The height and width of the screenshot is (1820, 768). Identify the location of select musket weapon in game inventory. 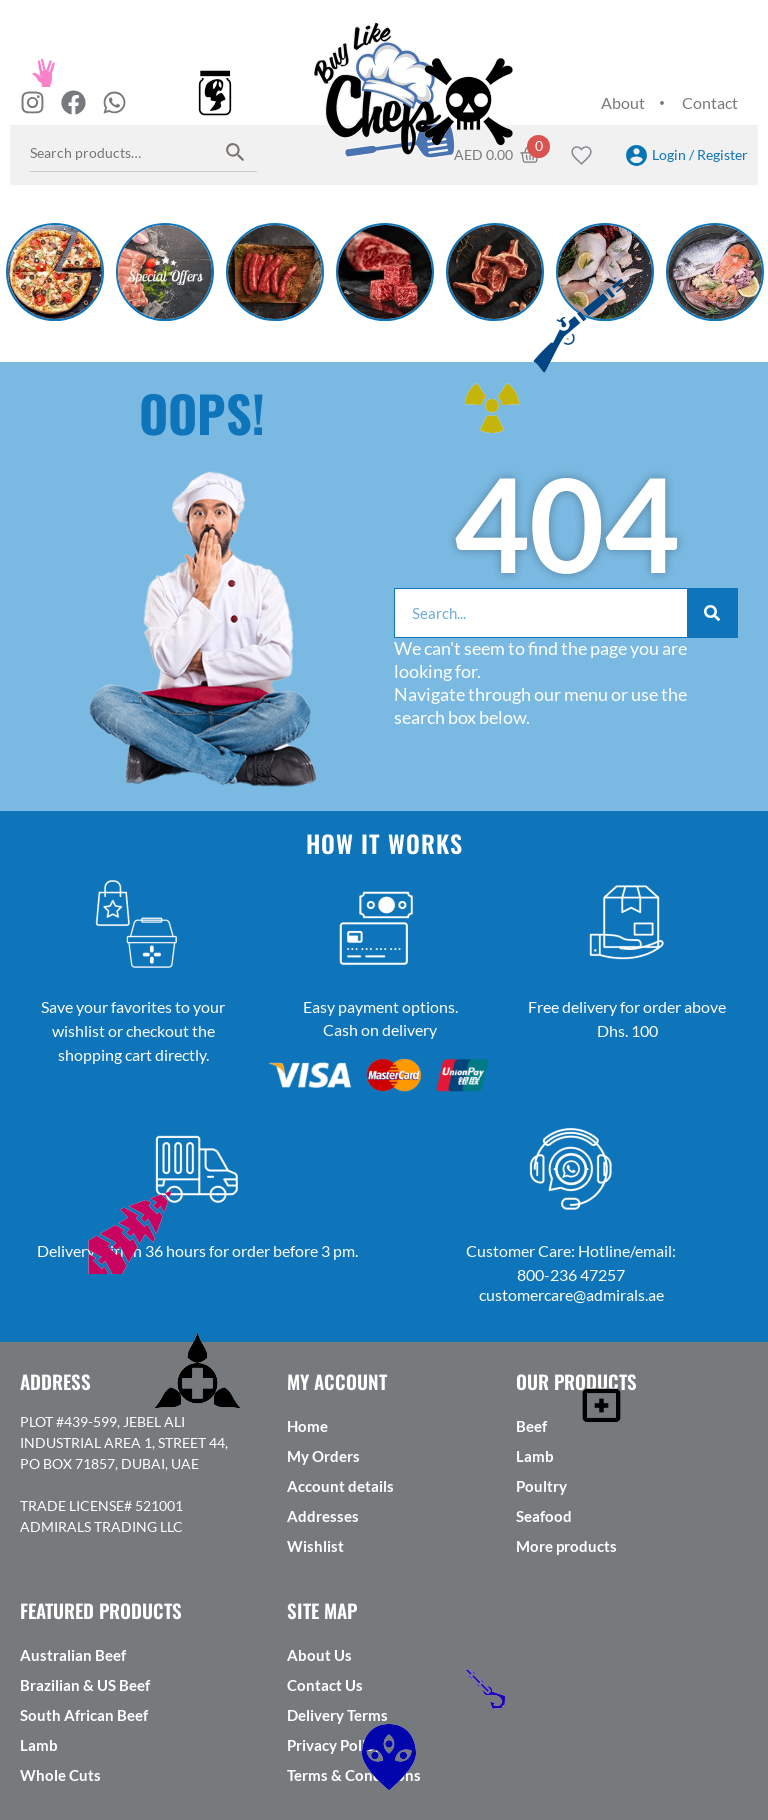
(579, 325).